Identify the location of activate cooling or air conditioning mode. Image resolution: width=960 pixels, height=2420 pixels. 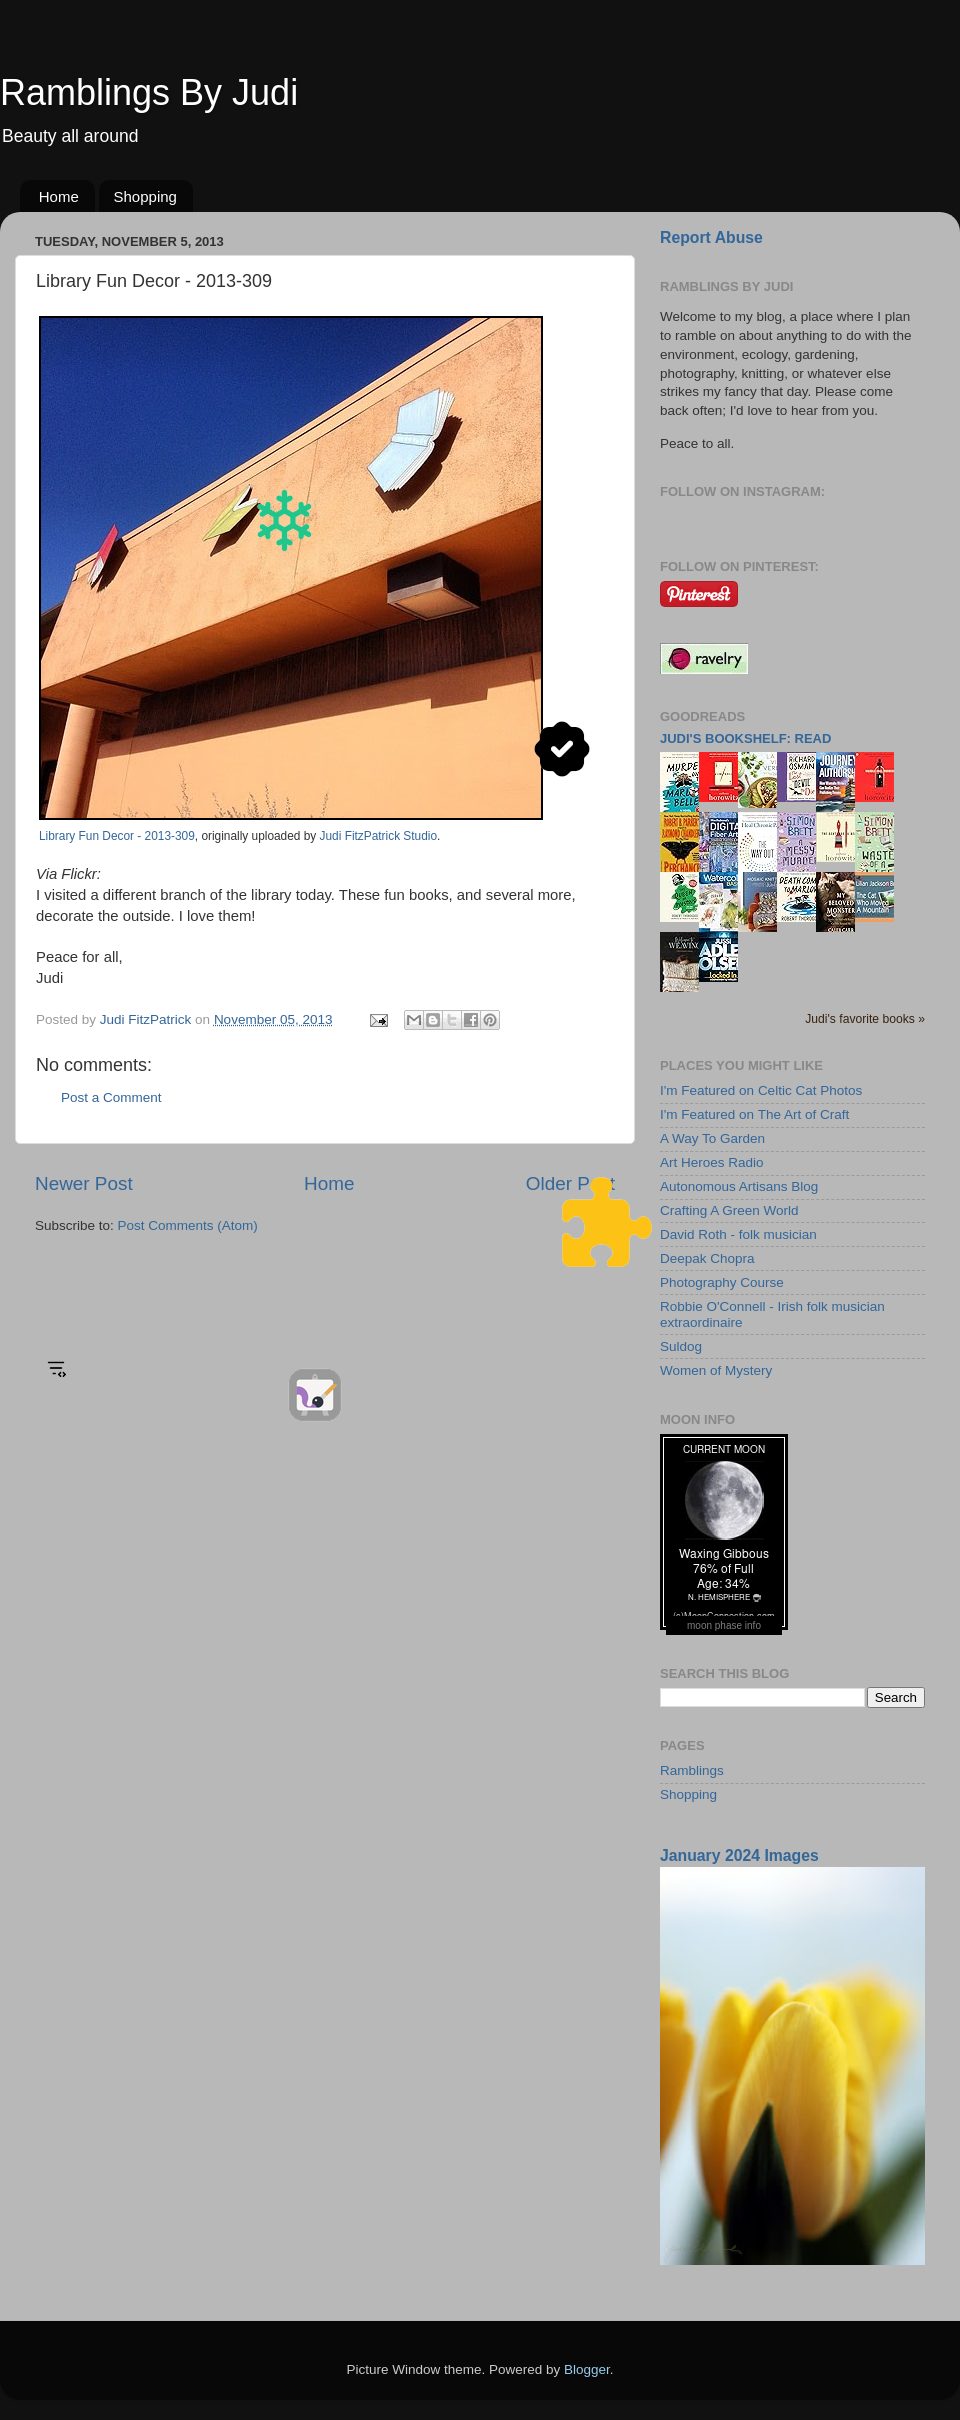
(284, 520).